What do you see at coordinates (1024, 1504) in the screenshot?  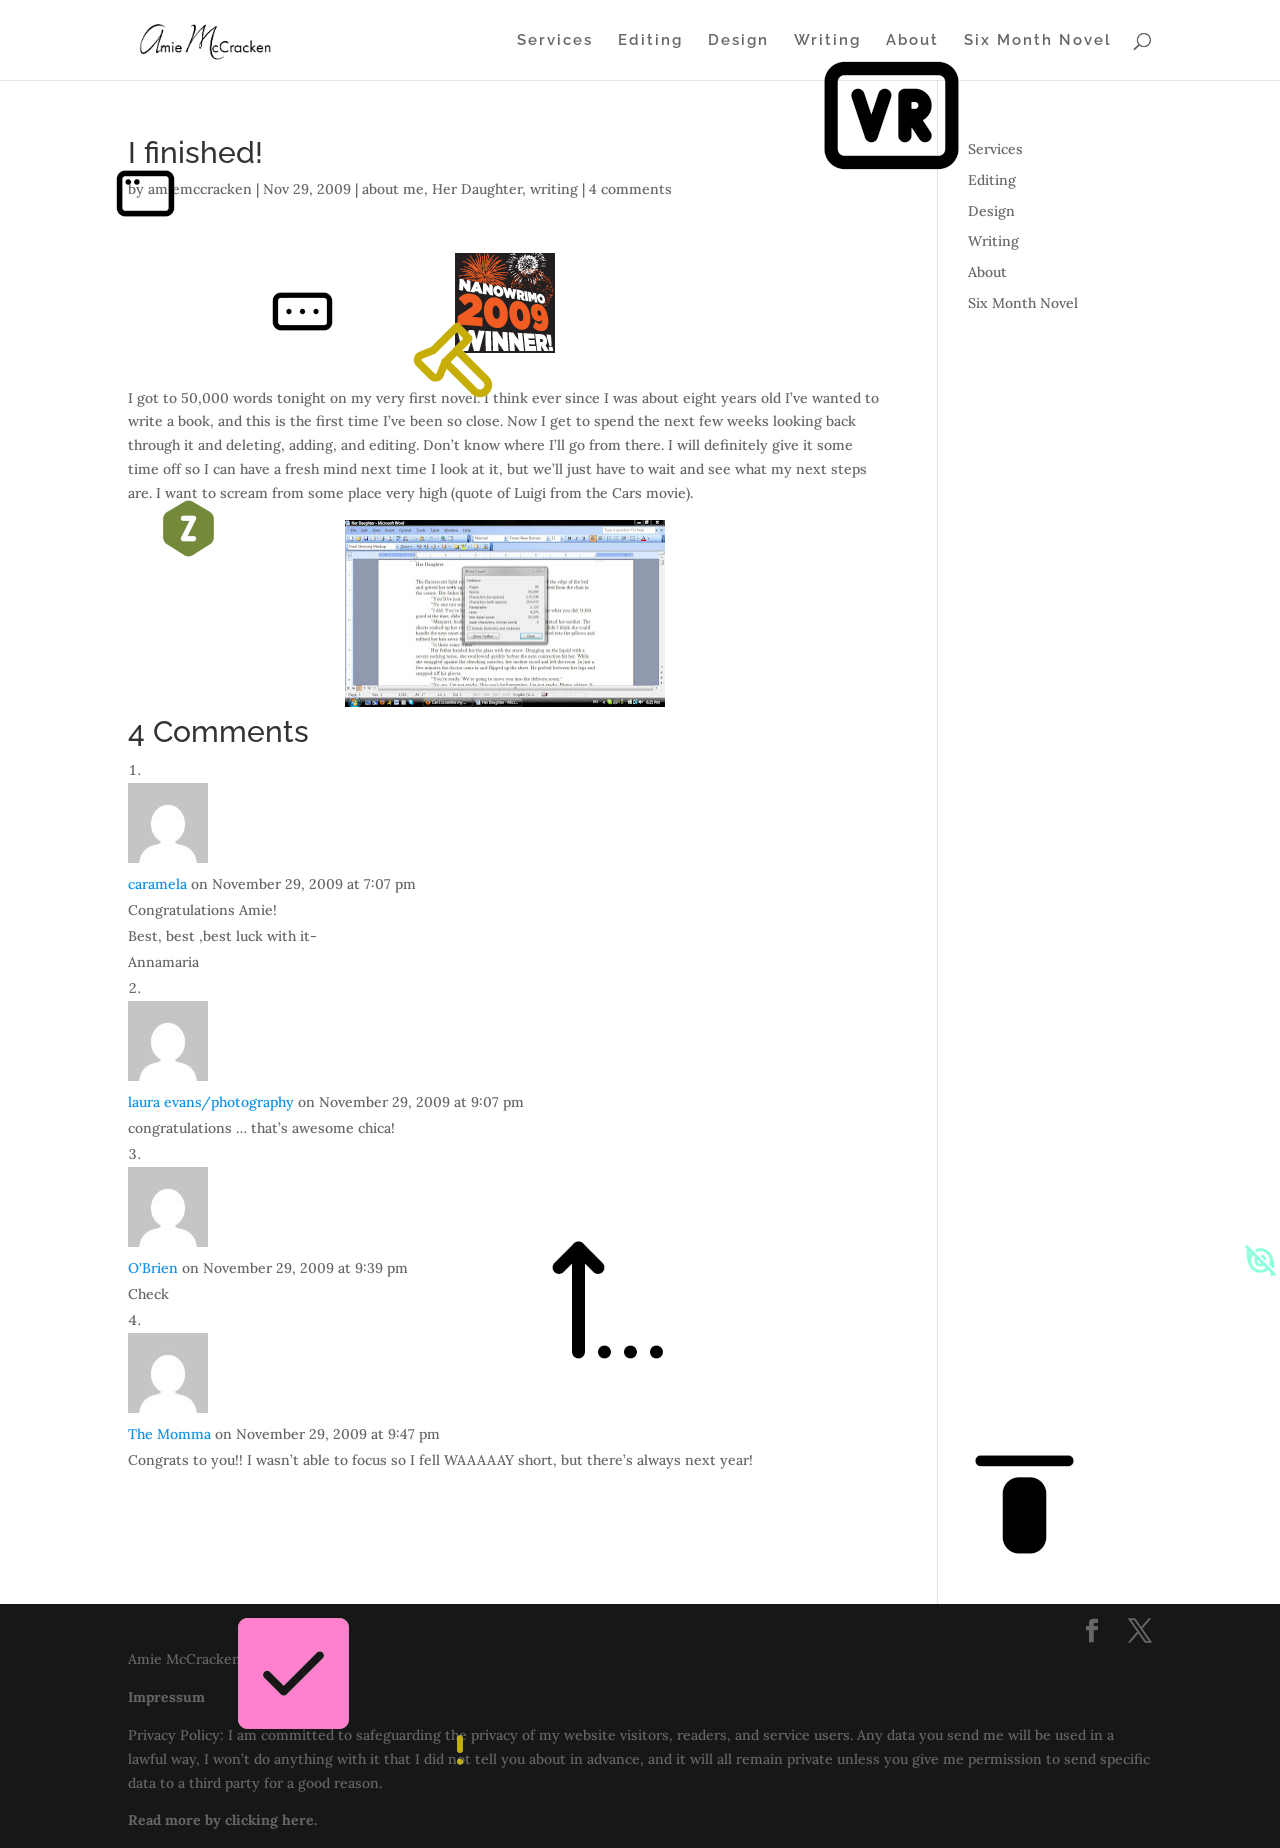 I see `align selected element to top` at bounding box center [1024, 1504].